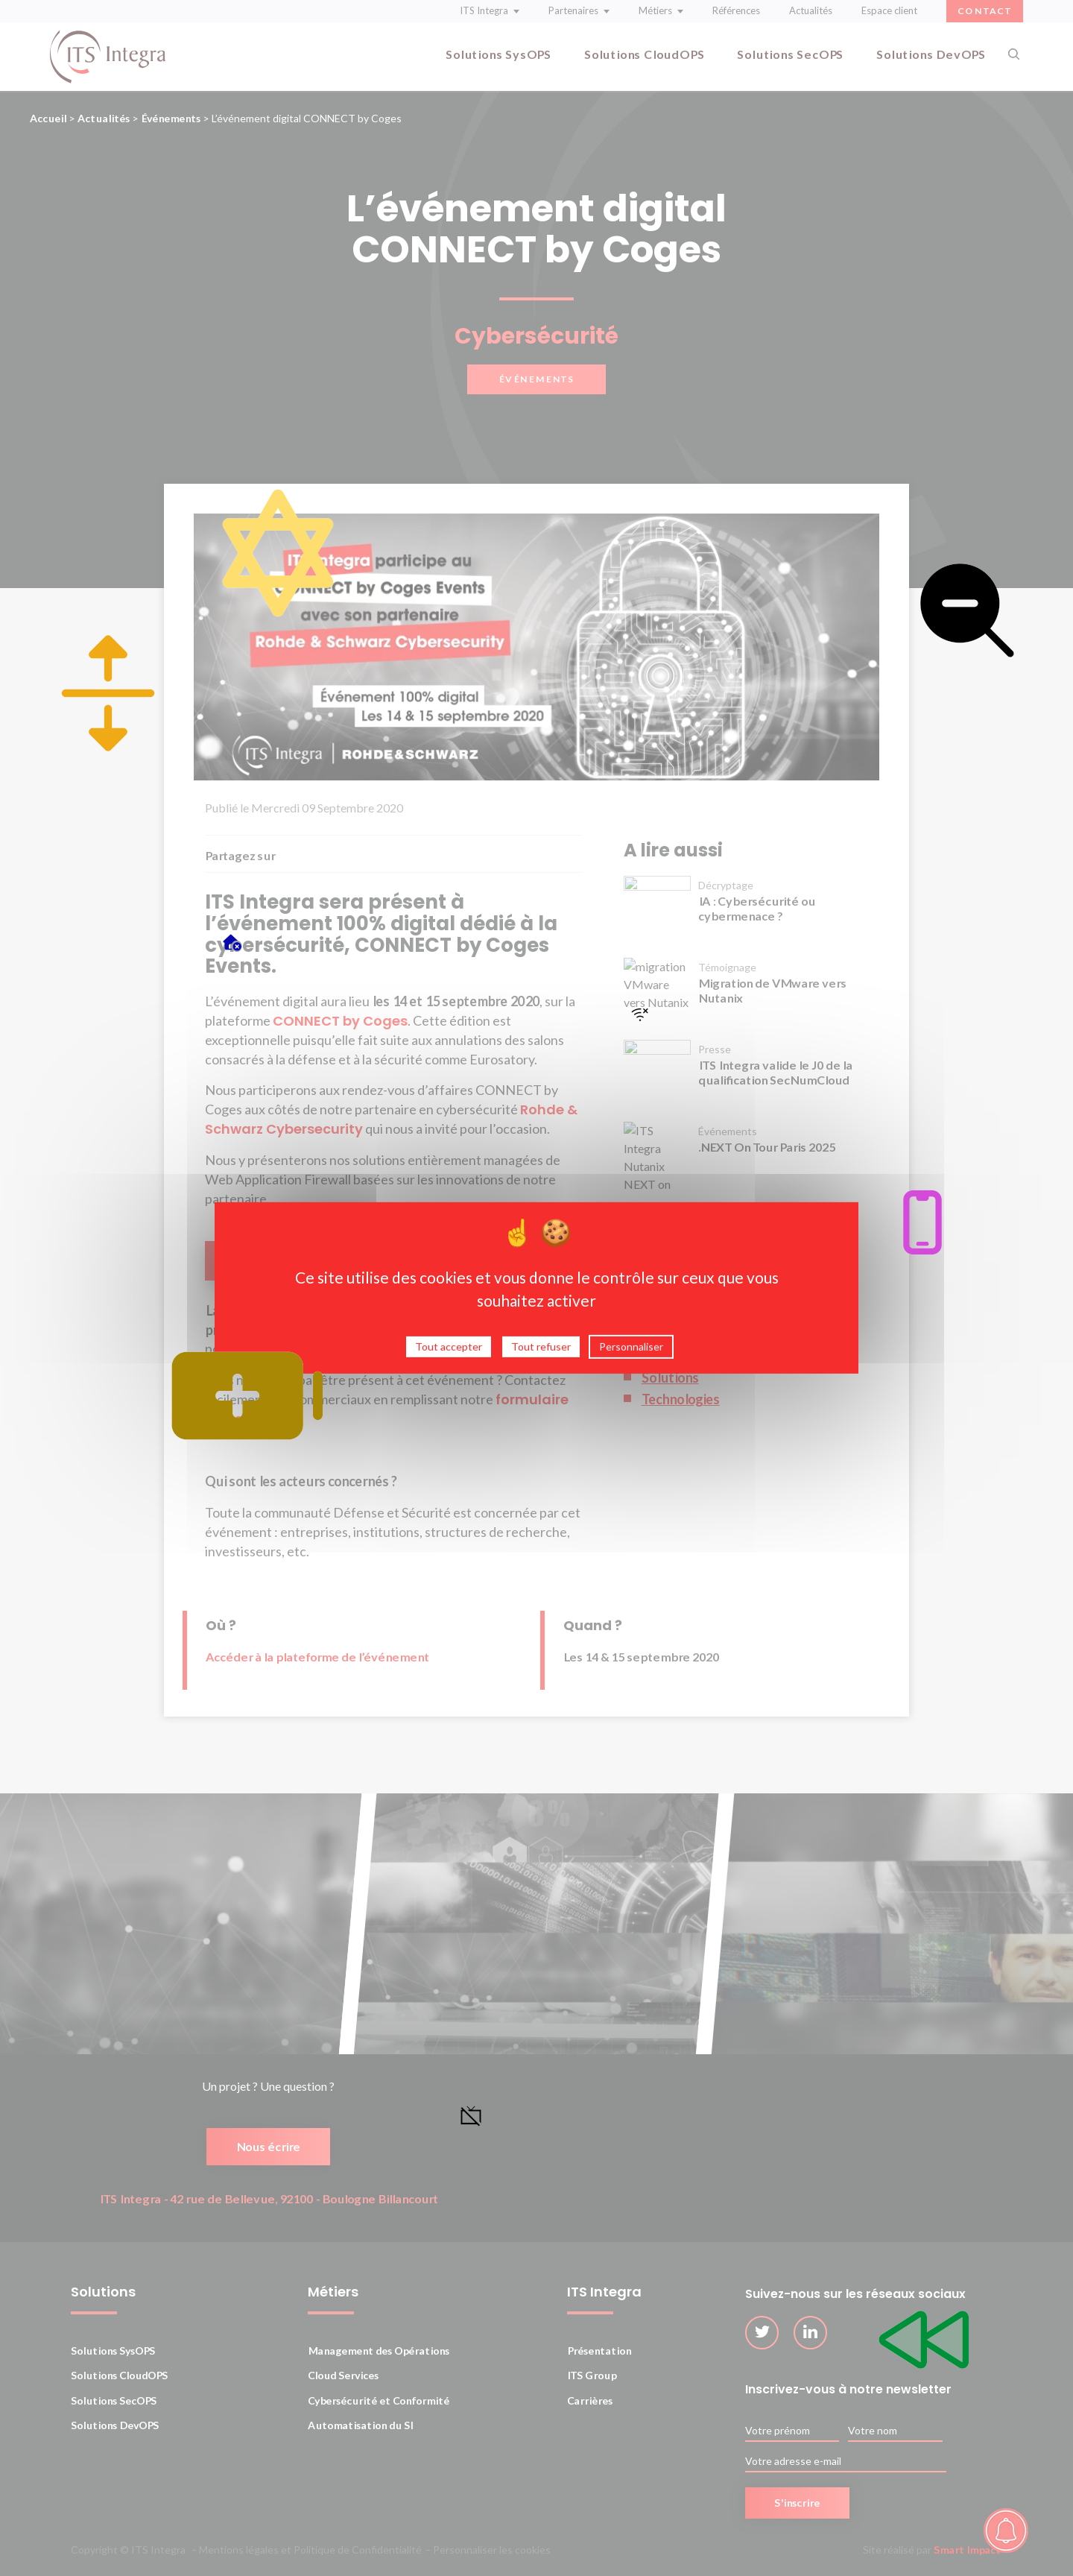 This screenshot has height=2576, width=1073. What do you see at coordinates (927, 2340) in the screenshot?
I see `rewind or skip backward in media playback` at bounding box center [927, 2340].